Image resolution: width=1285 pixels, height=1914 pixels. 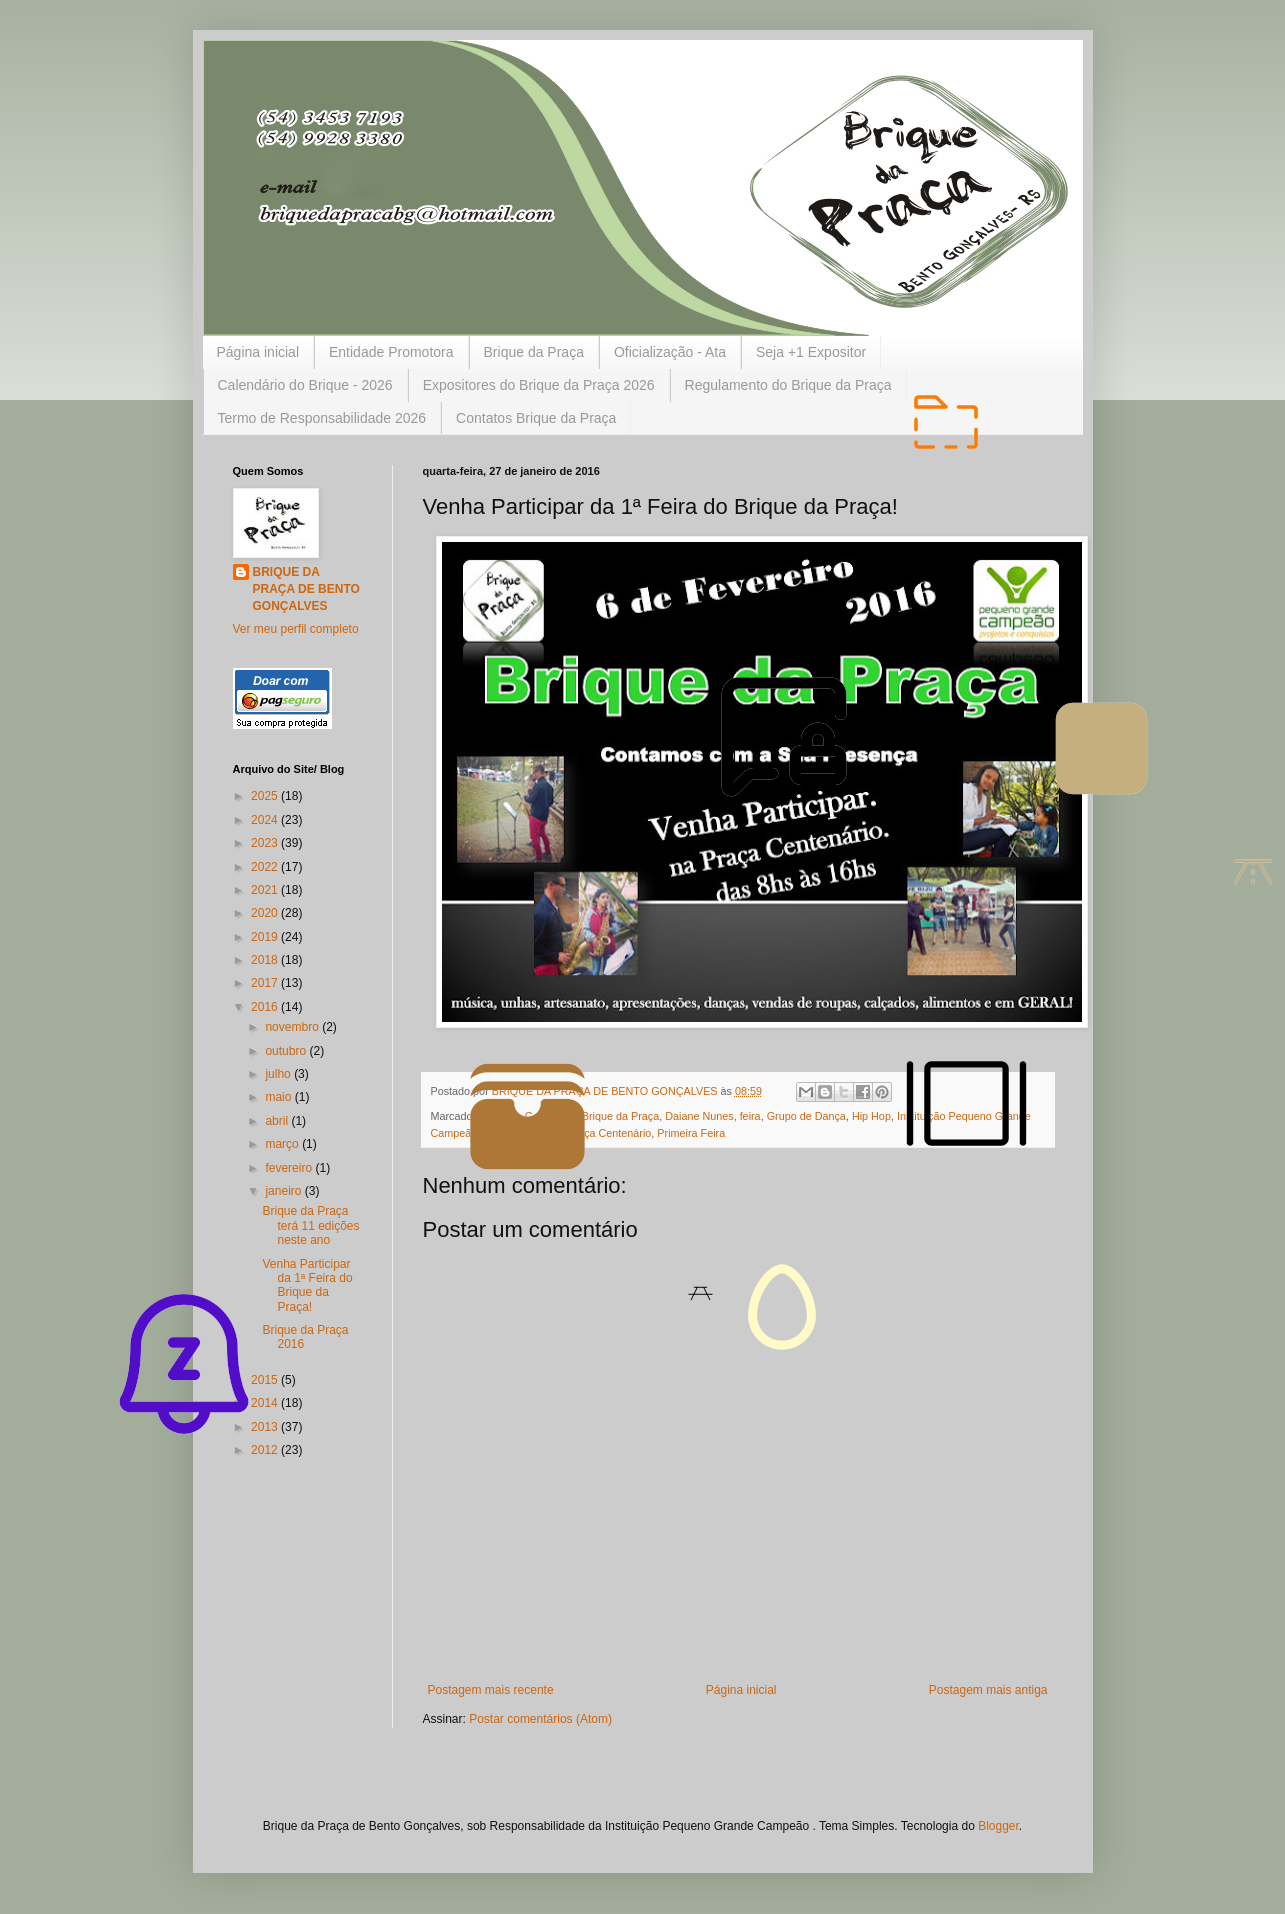 What do you see at coordinates (966, 1103) in the screenshot?
I see `start a slideshow presentation` at bounding box center [966, 1103].